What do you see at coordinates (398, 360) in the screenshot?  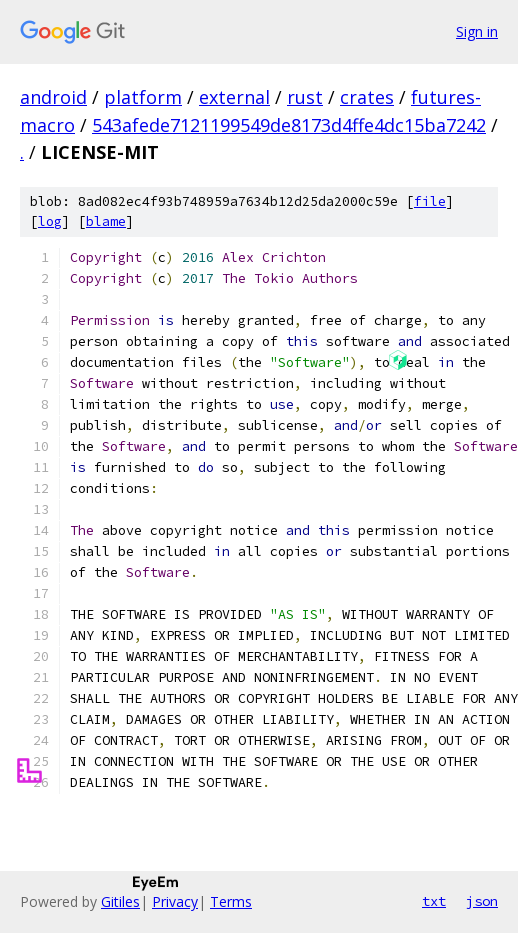 I see `blueprint app logo` at bounding box center [398, 360].